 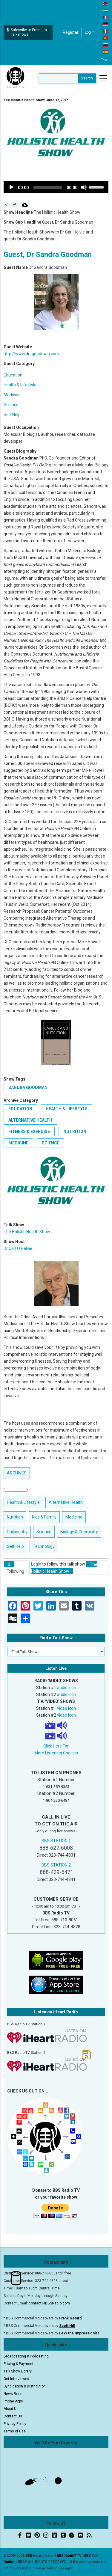 What do you see at coordinates (16, 2278) in the screenshot?
I see `access database management` at bounding box center [16, 2278].